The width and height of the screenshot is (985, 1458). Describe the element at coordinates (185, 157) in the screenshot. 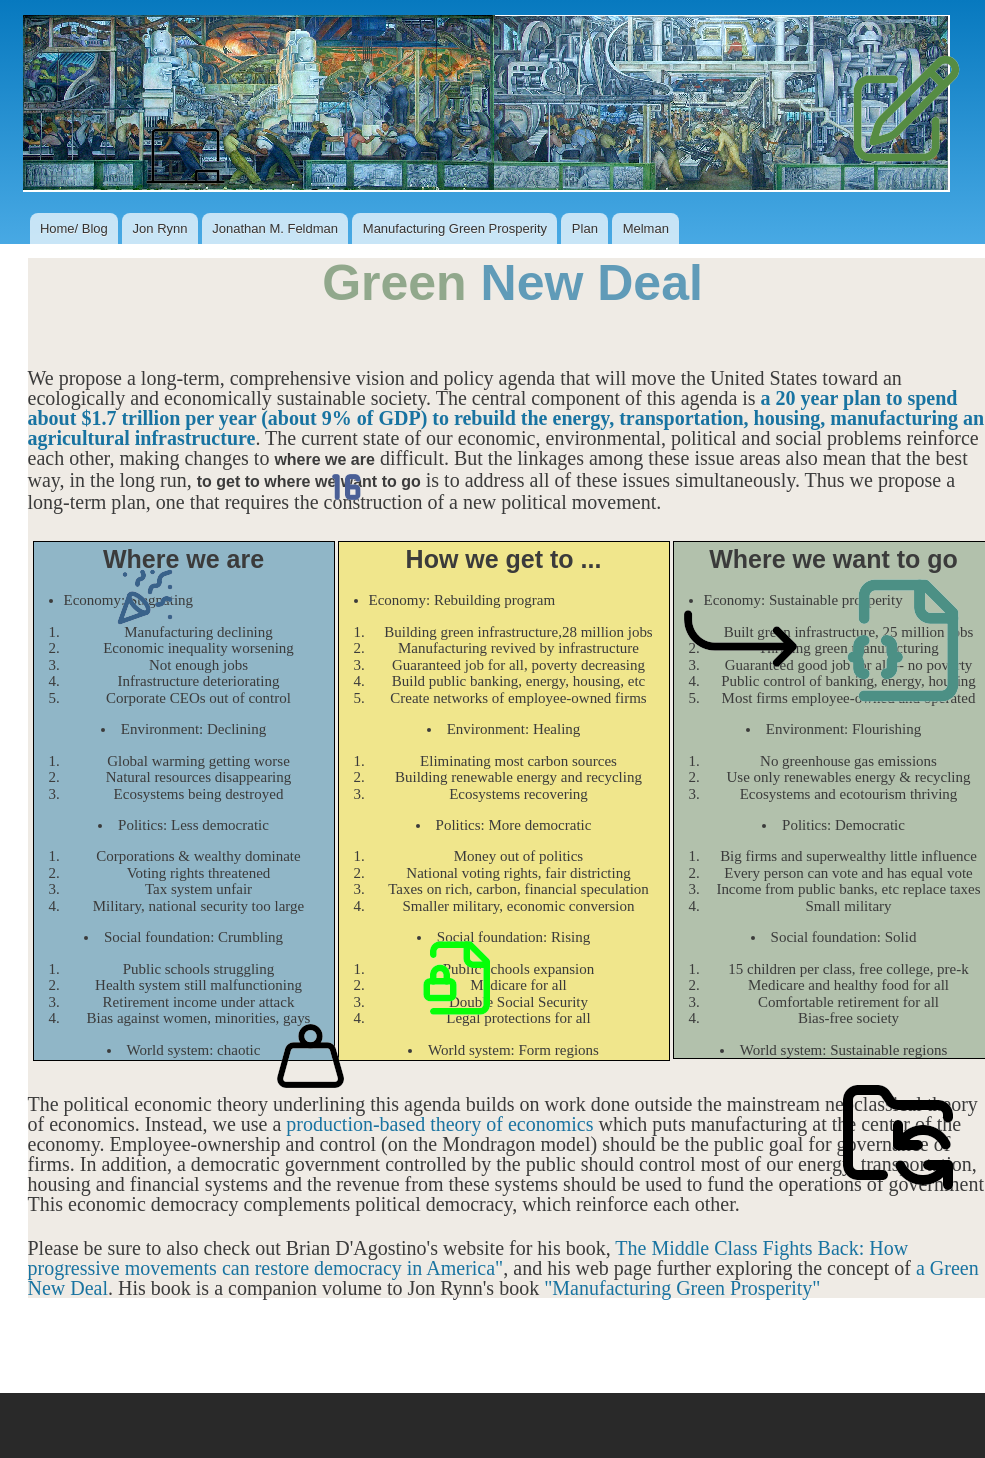

I see `access whiteboard or presentation mode` at that location.